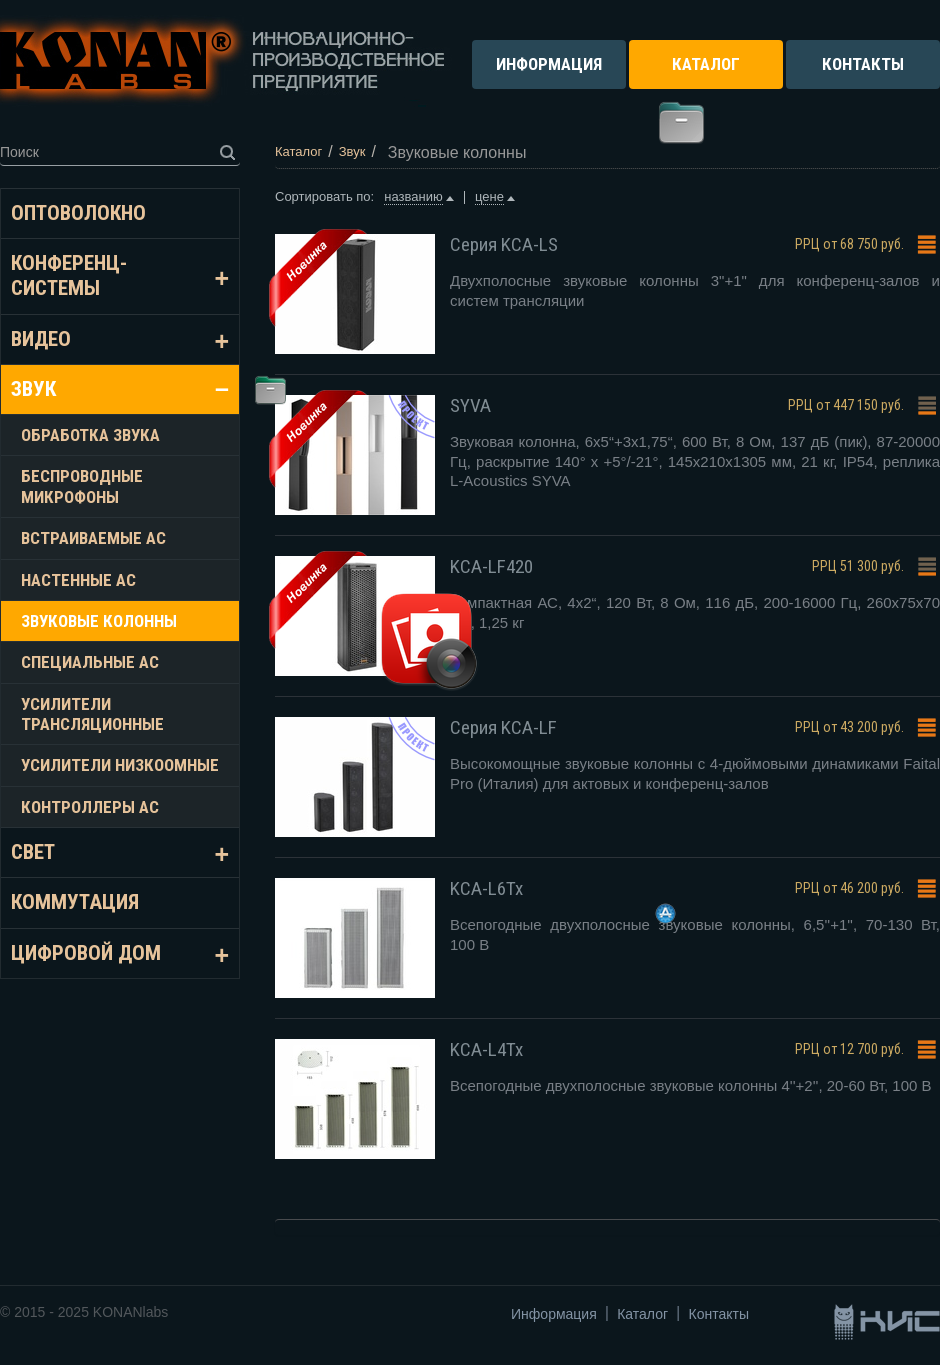 The image size is (940, 1365). What do you see at coordinates (665, 913) in the screenshot?
I see `open software properties or system settings` at bounding box center [665, 913].